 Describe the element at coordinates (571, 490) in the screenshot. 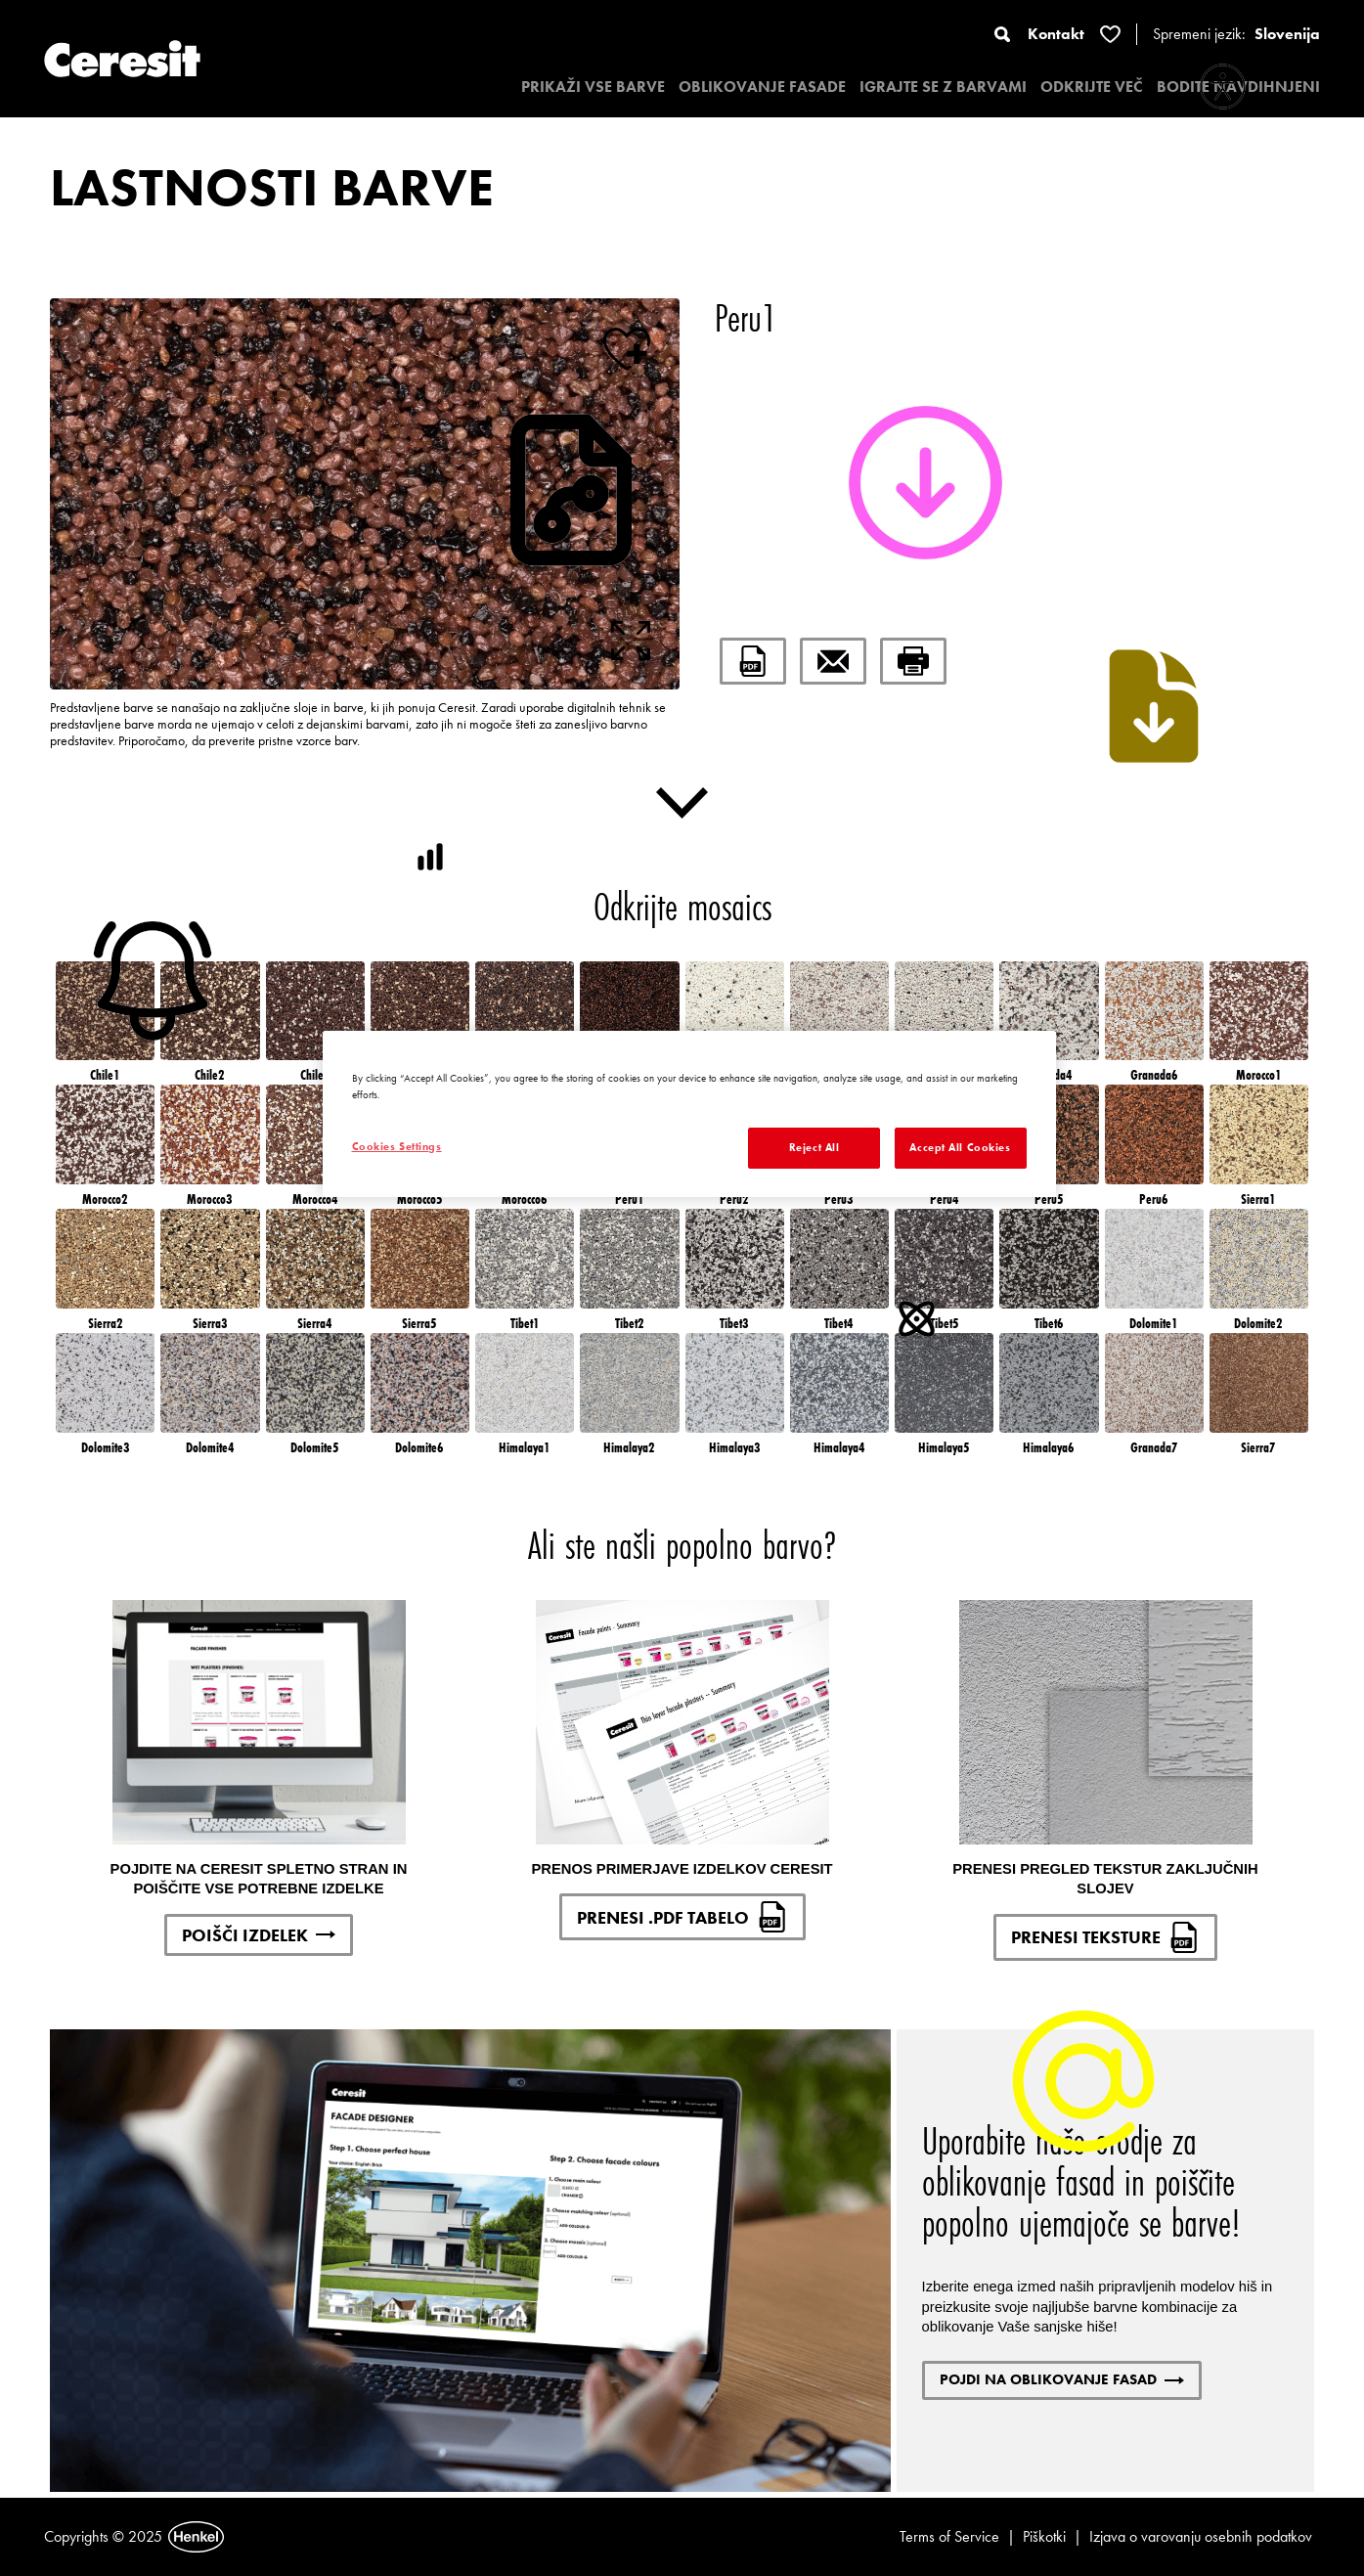

I see `open a vector graphics file` at that location.